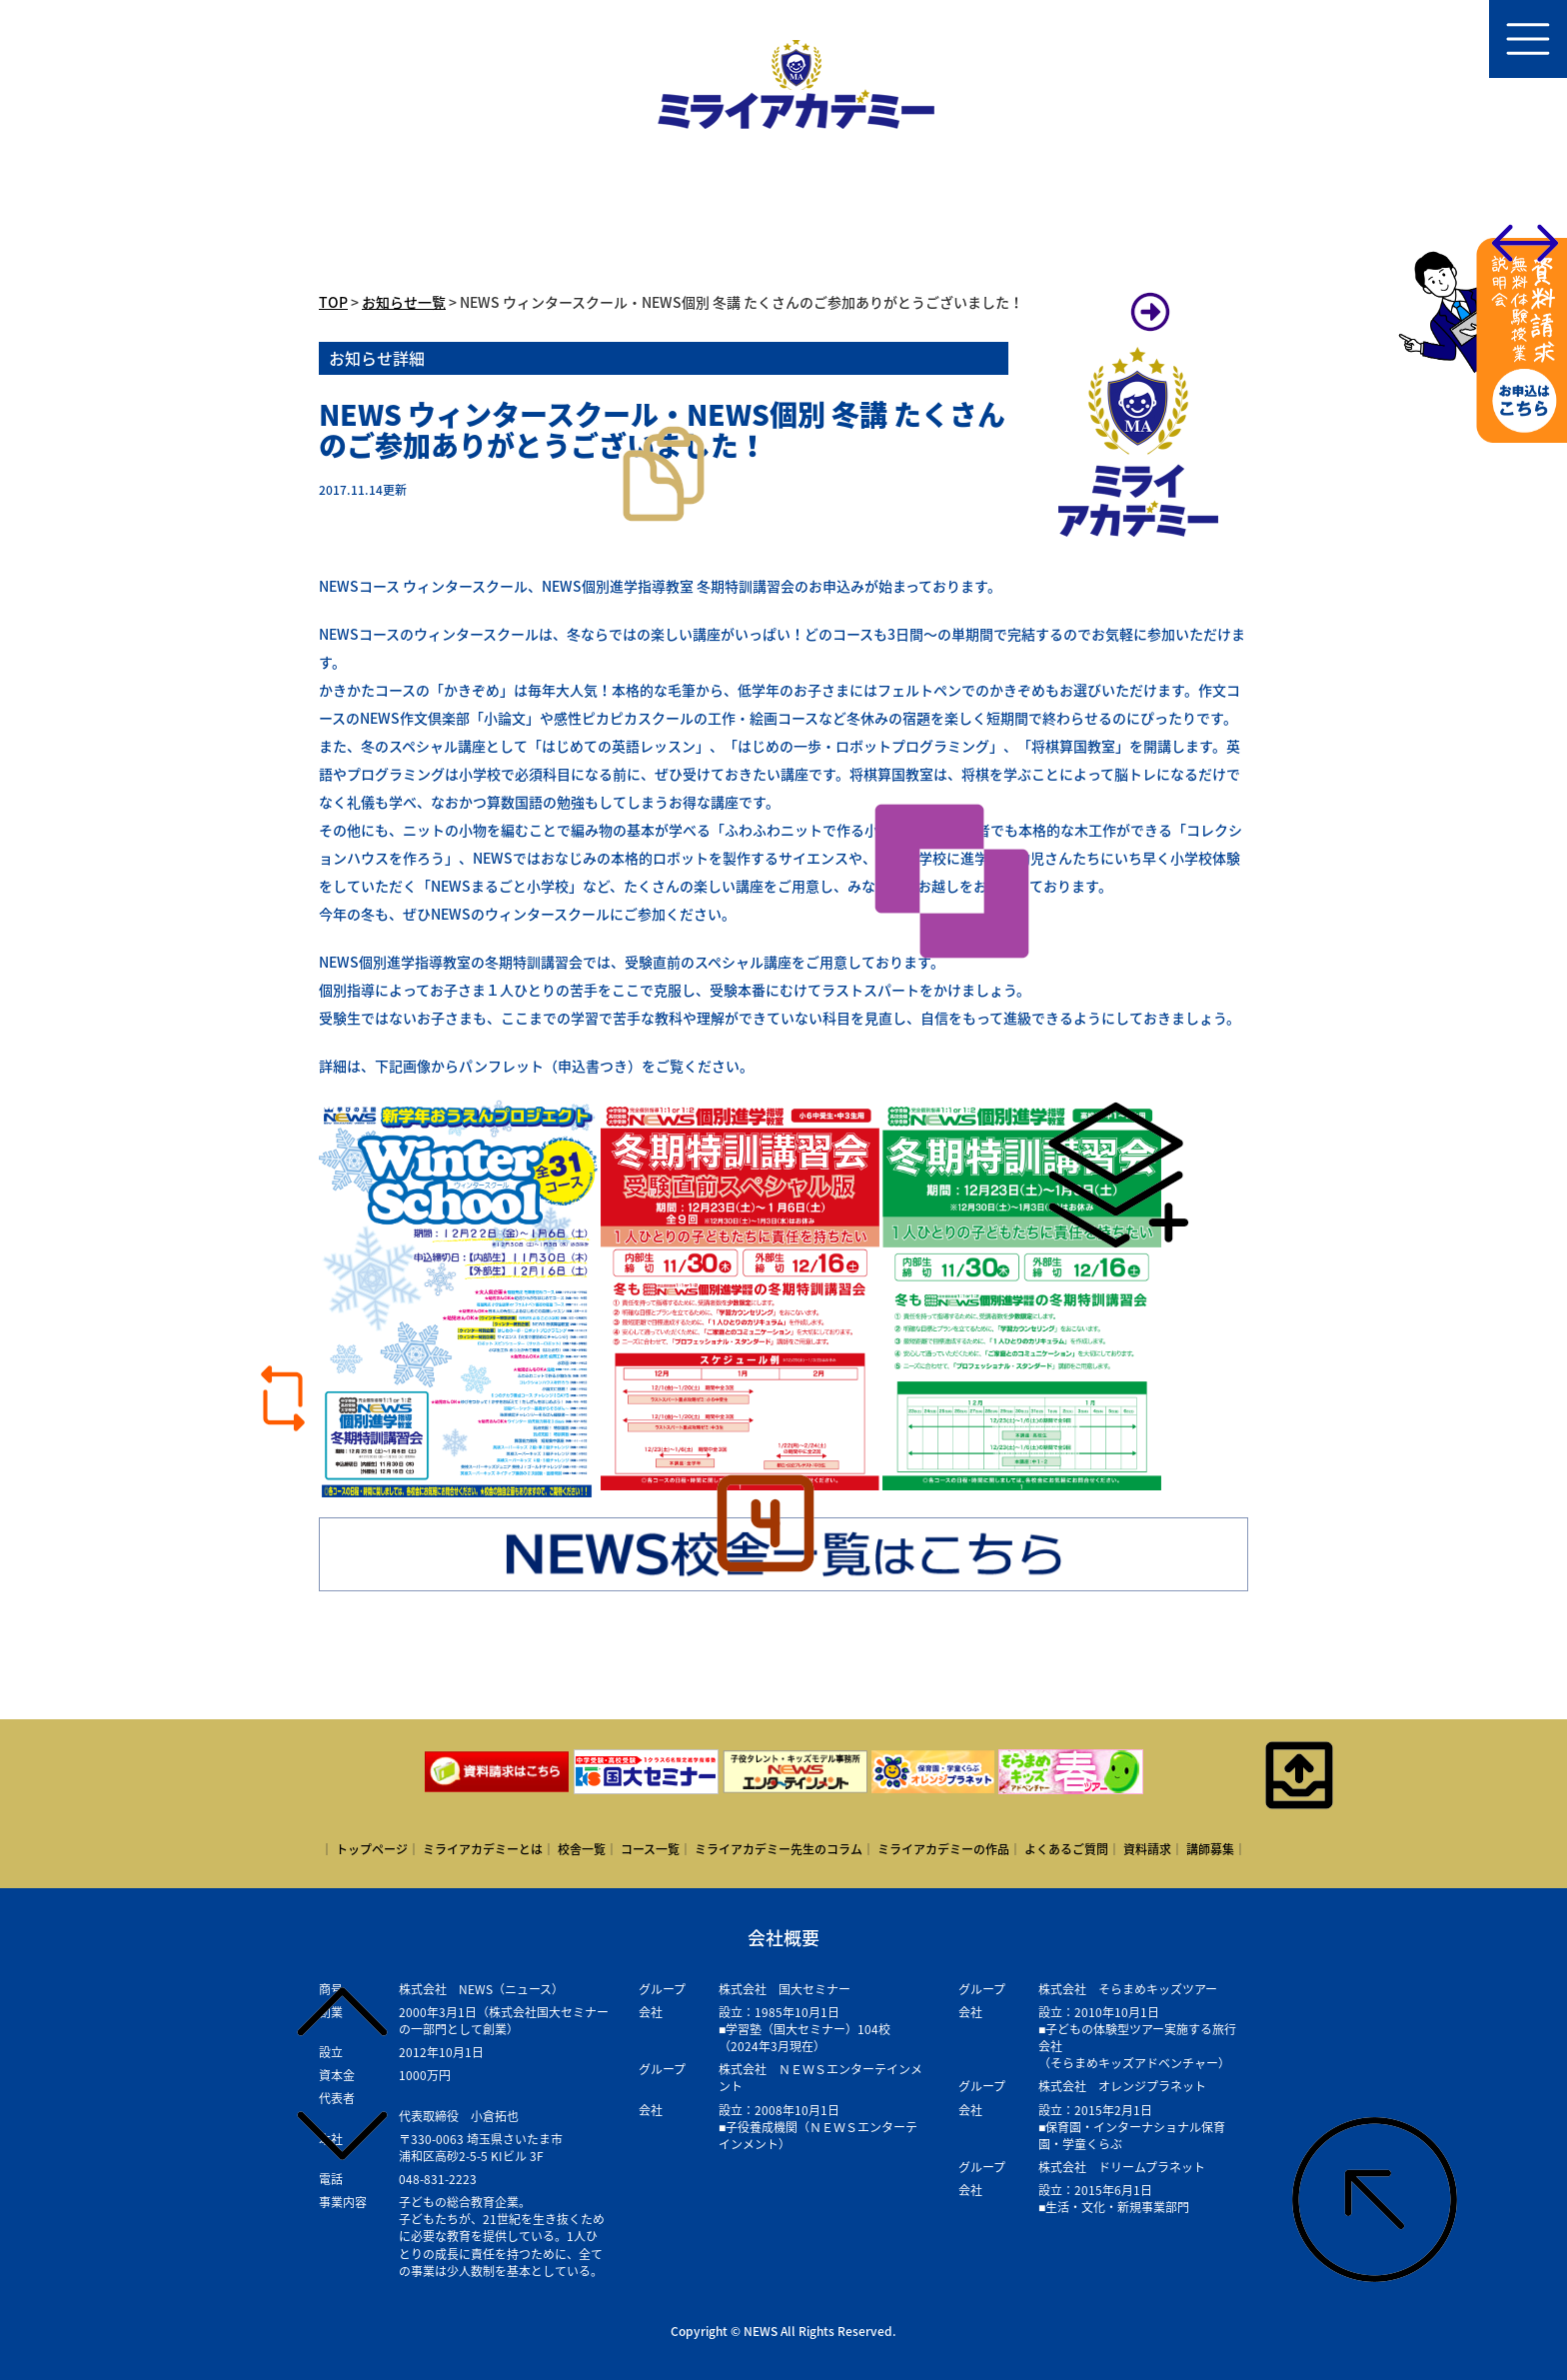  I want to click on resize or adjust width horizontally, so click(1525, 244).